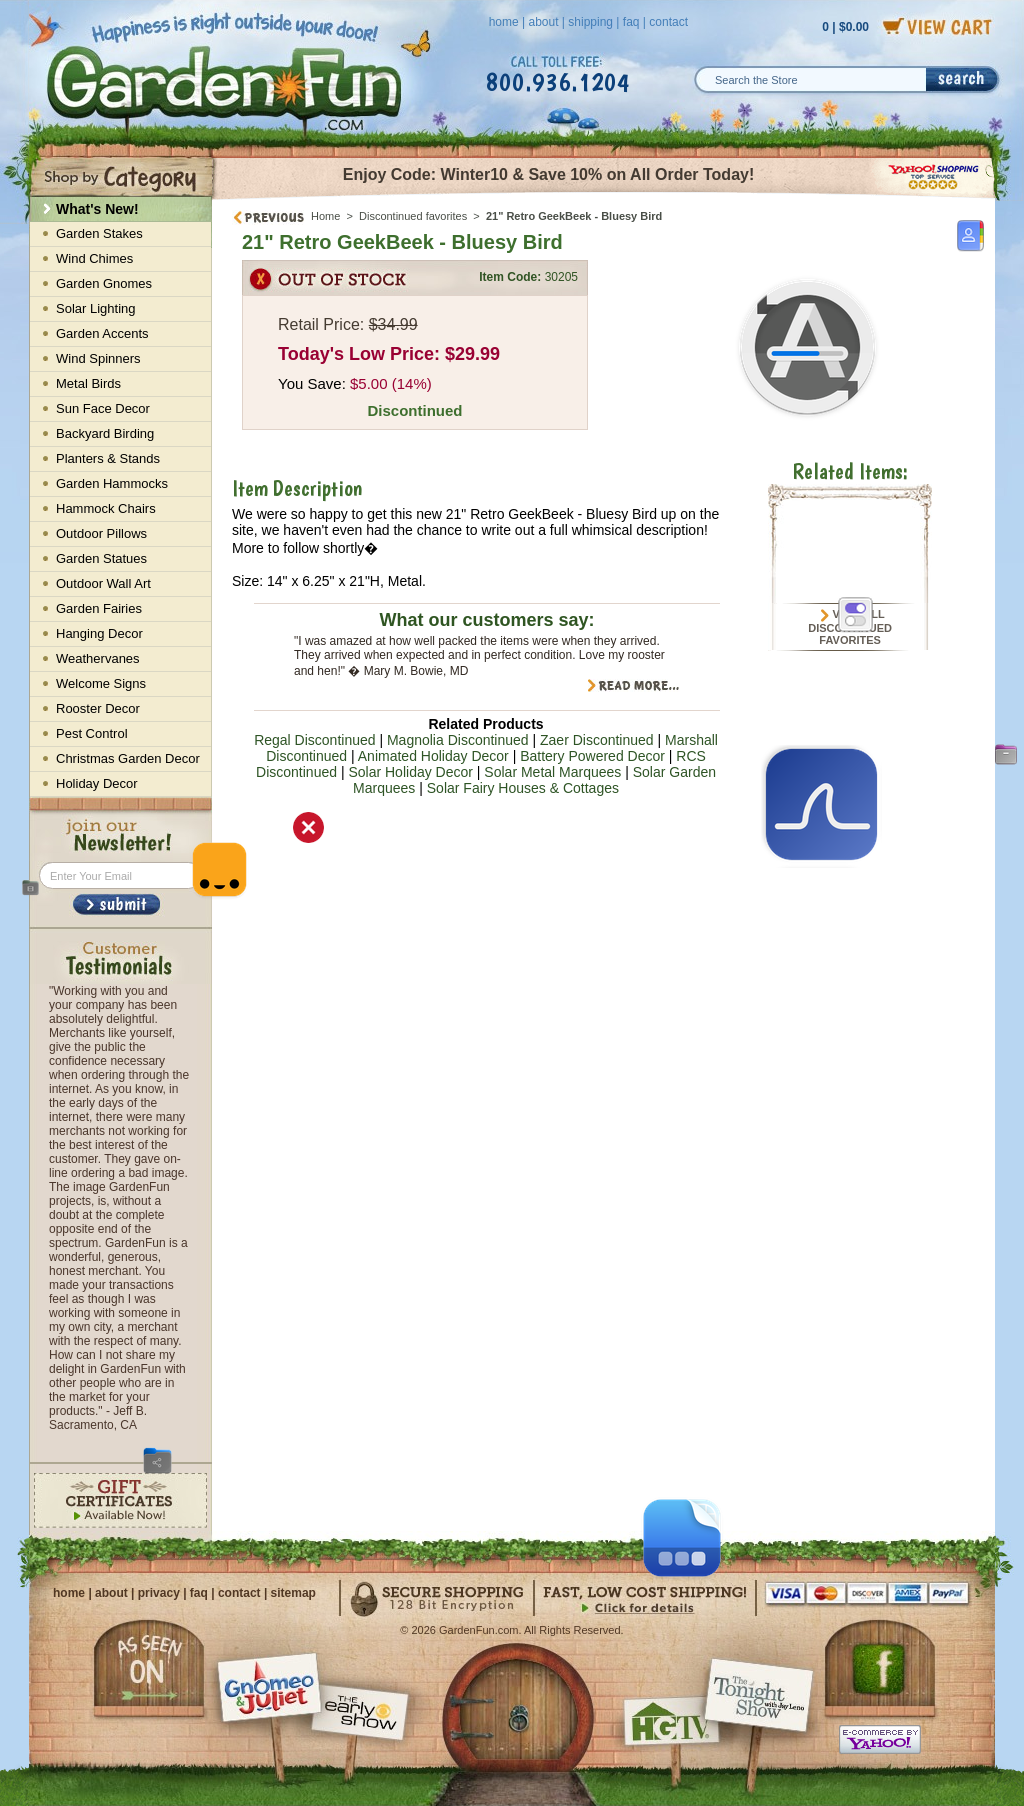 This screenshot has width=1024, height=1806. I want to click on check for available software updates, so click(807, 347).